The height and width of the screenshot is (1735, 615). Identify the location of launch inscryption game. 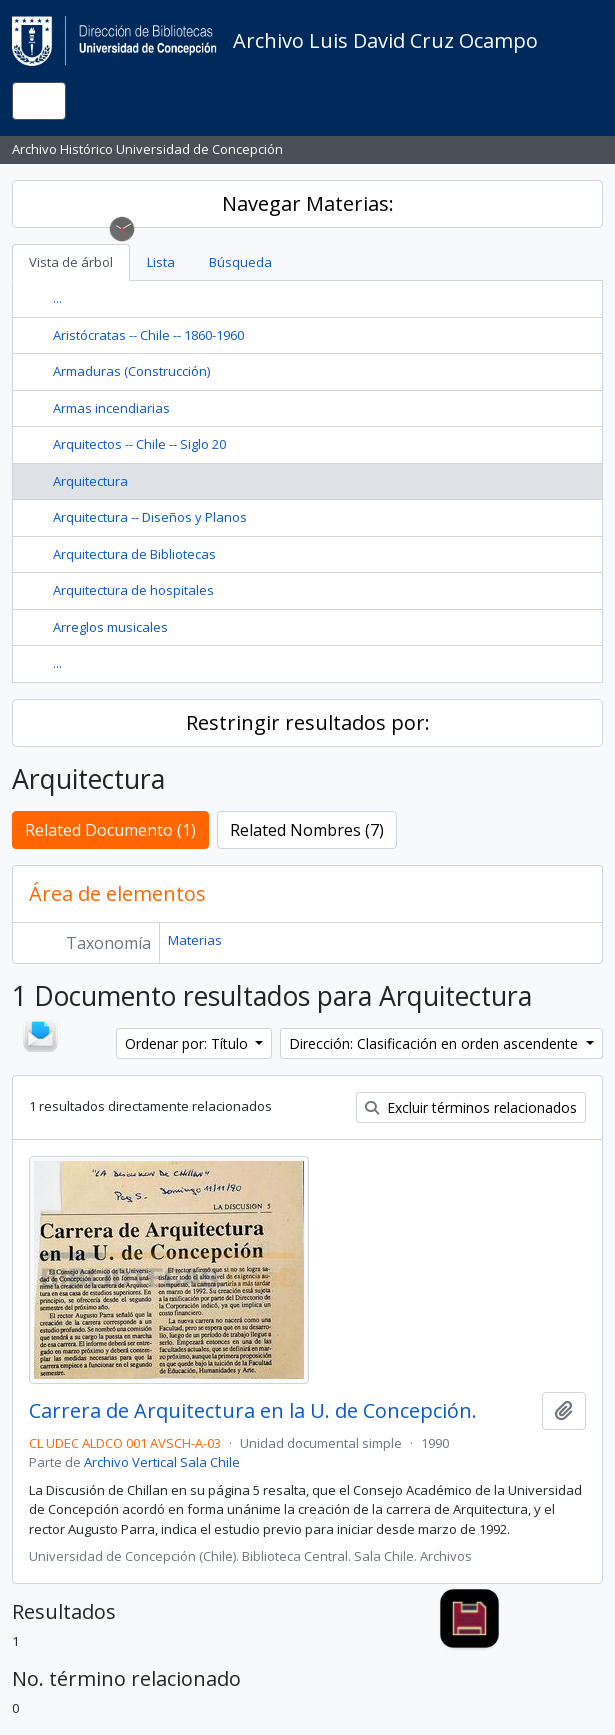
(469, 1618).